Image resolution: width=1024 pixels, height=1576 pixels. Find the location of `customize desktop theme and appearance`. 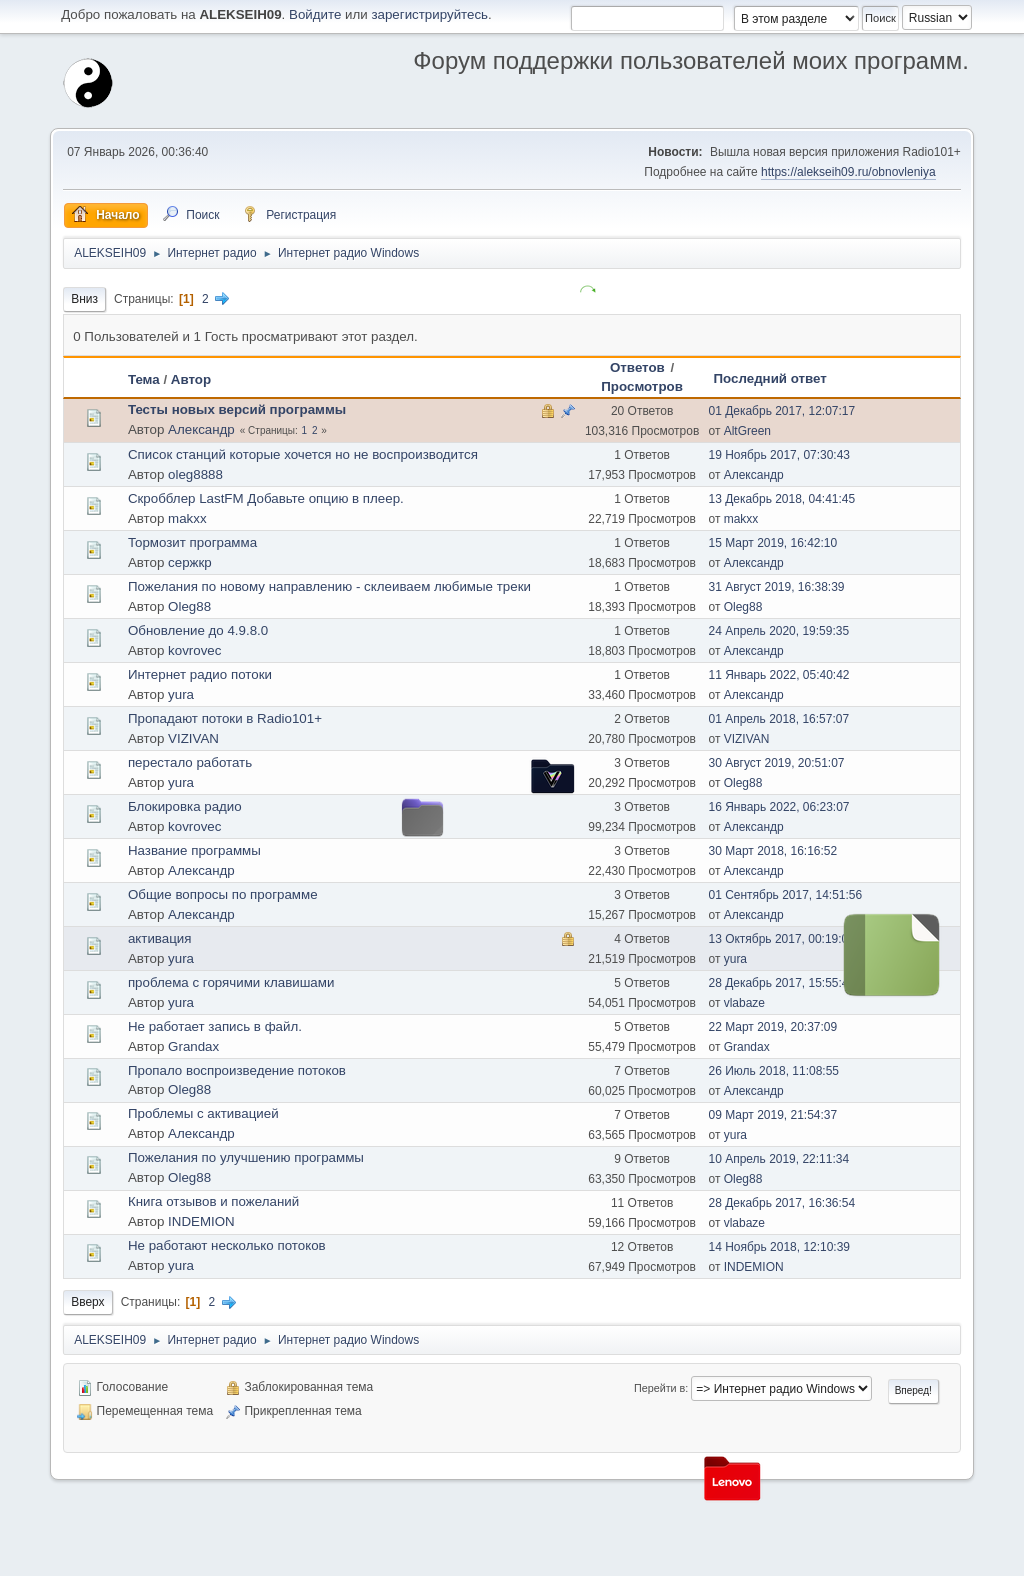

customize desktop theme and appearance is located at coordinates (891, 951).